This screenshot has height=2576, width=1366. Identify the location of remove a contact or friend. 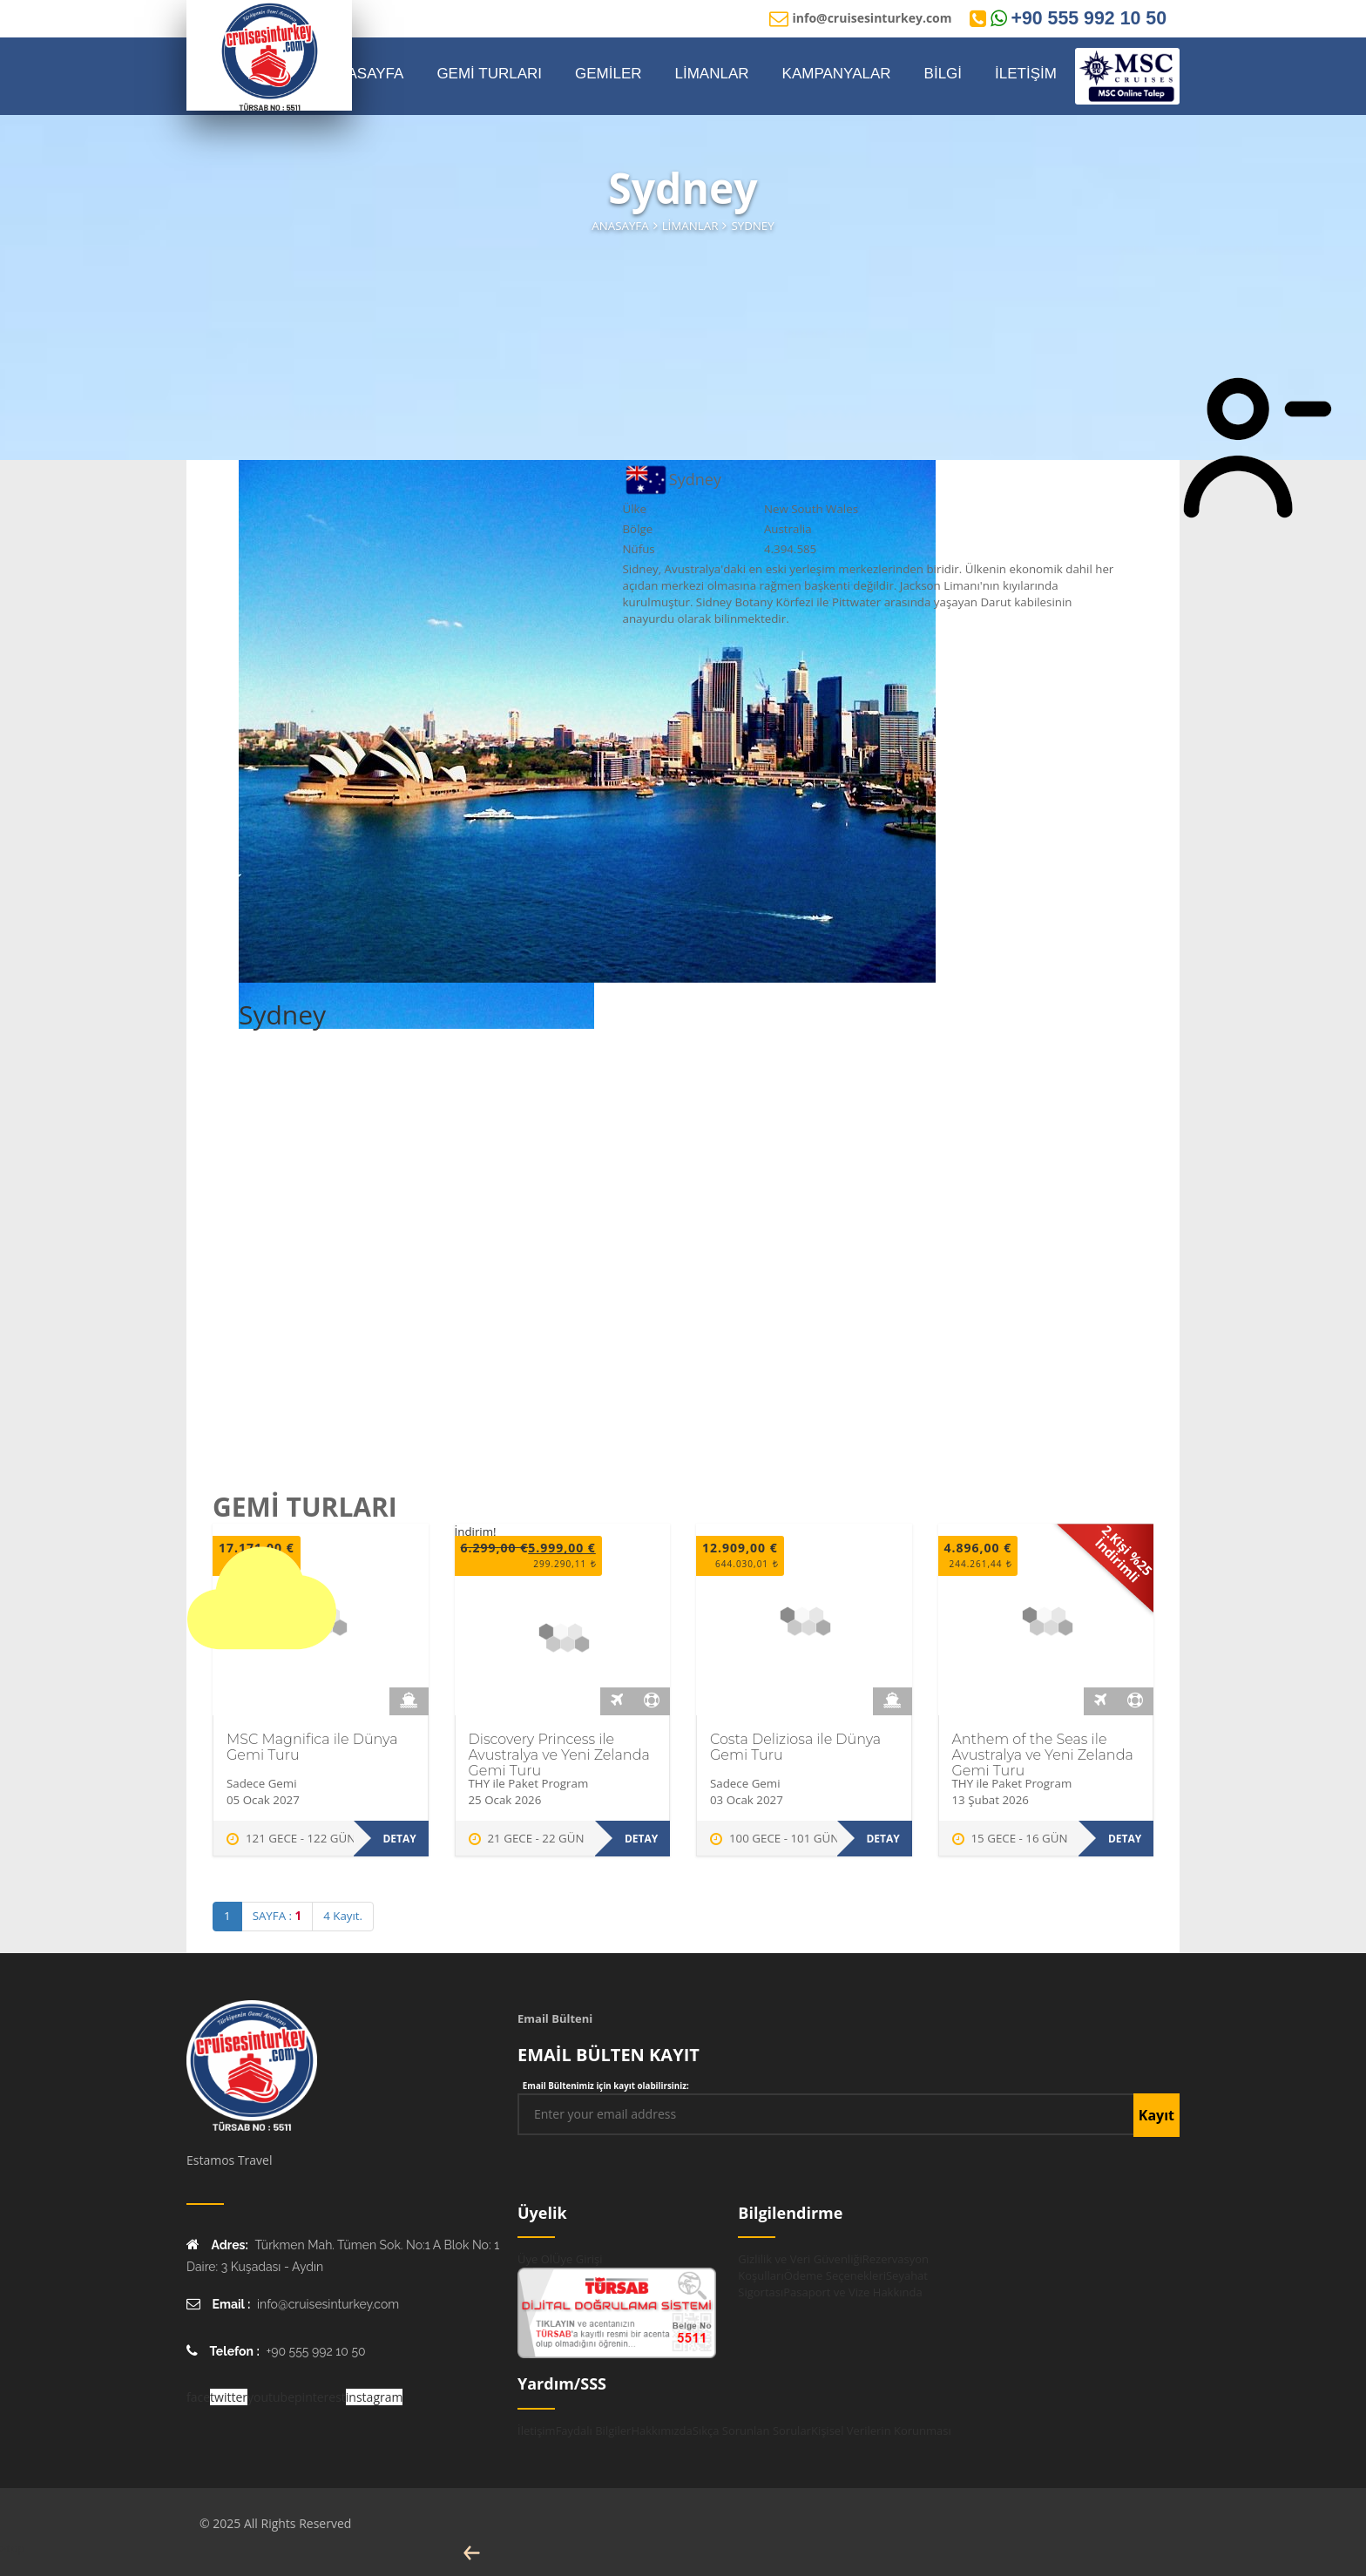
(1254, 448).